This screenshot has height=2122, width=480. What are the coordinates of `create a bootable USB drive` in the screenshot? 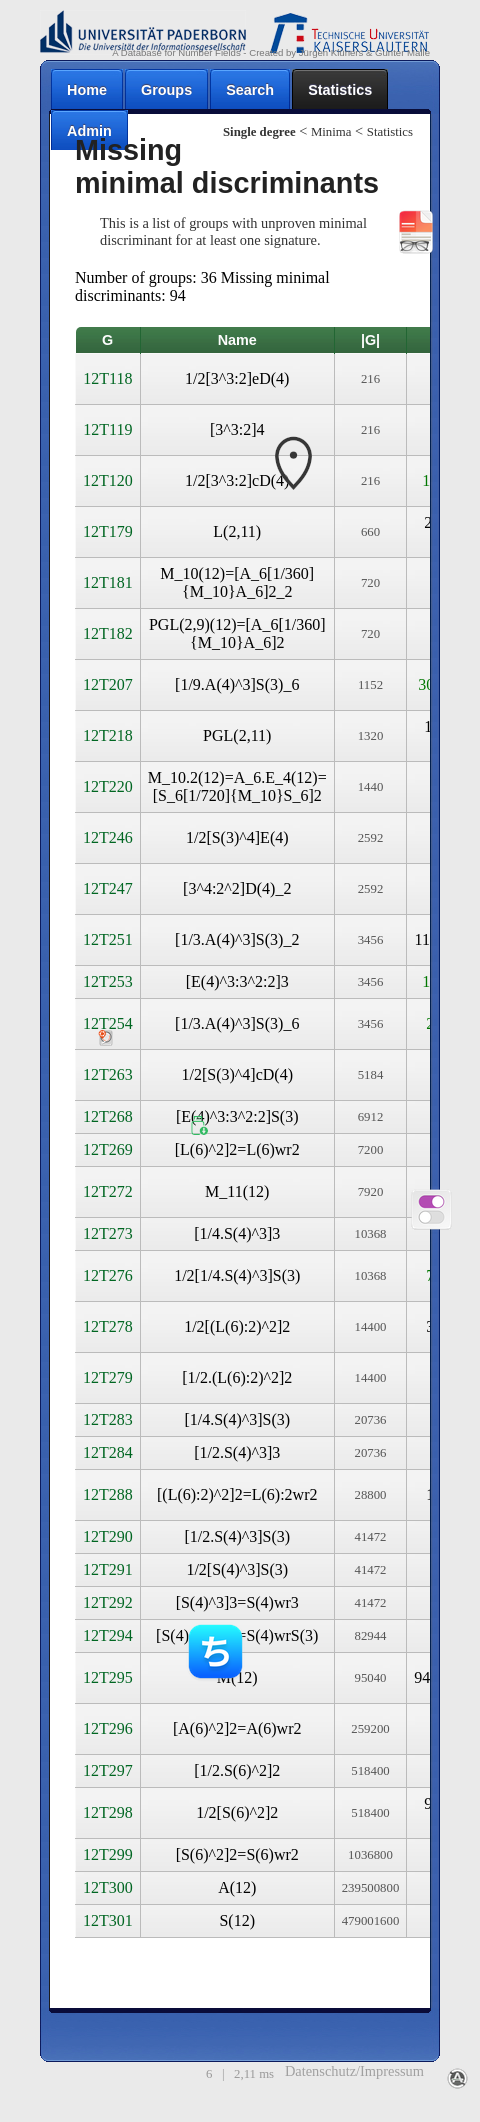 It's located at (198, 1125).